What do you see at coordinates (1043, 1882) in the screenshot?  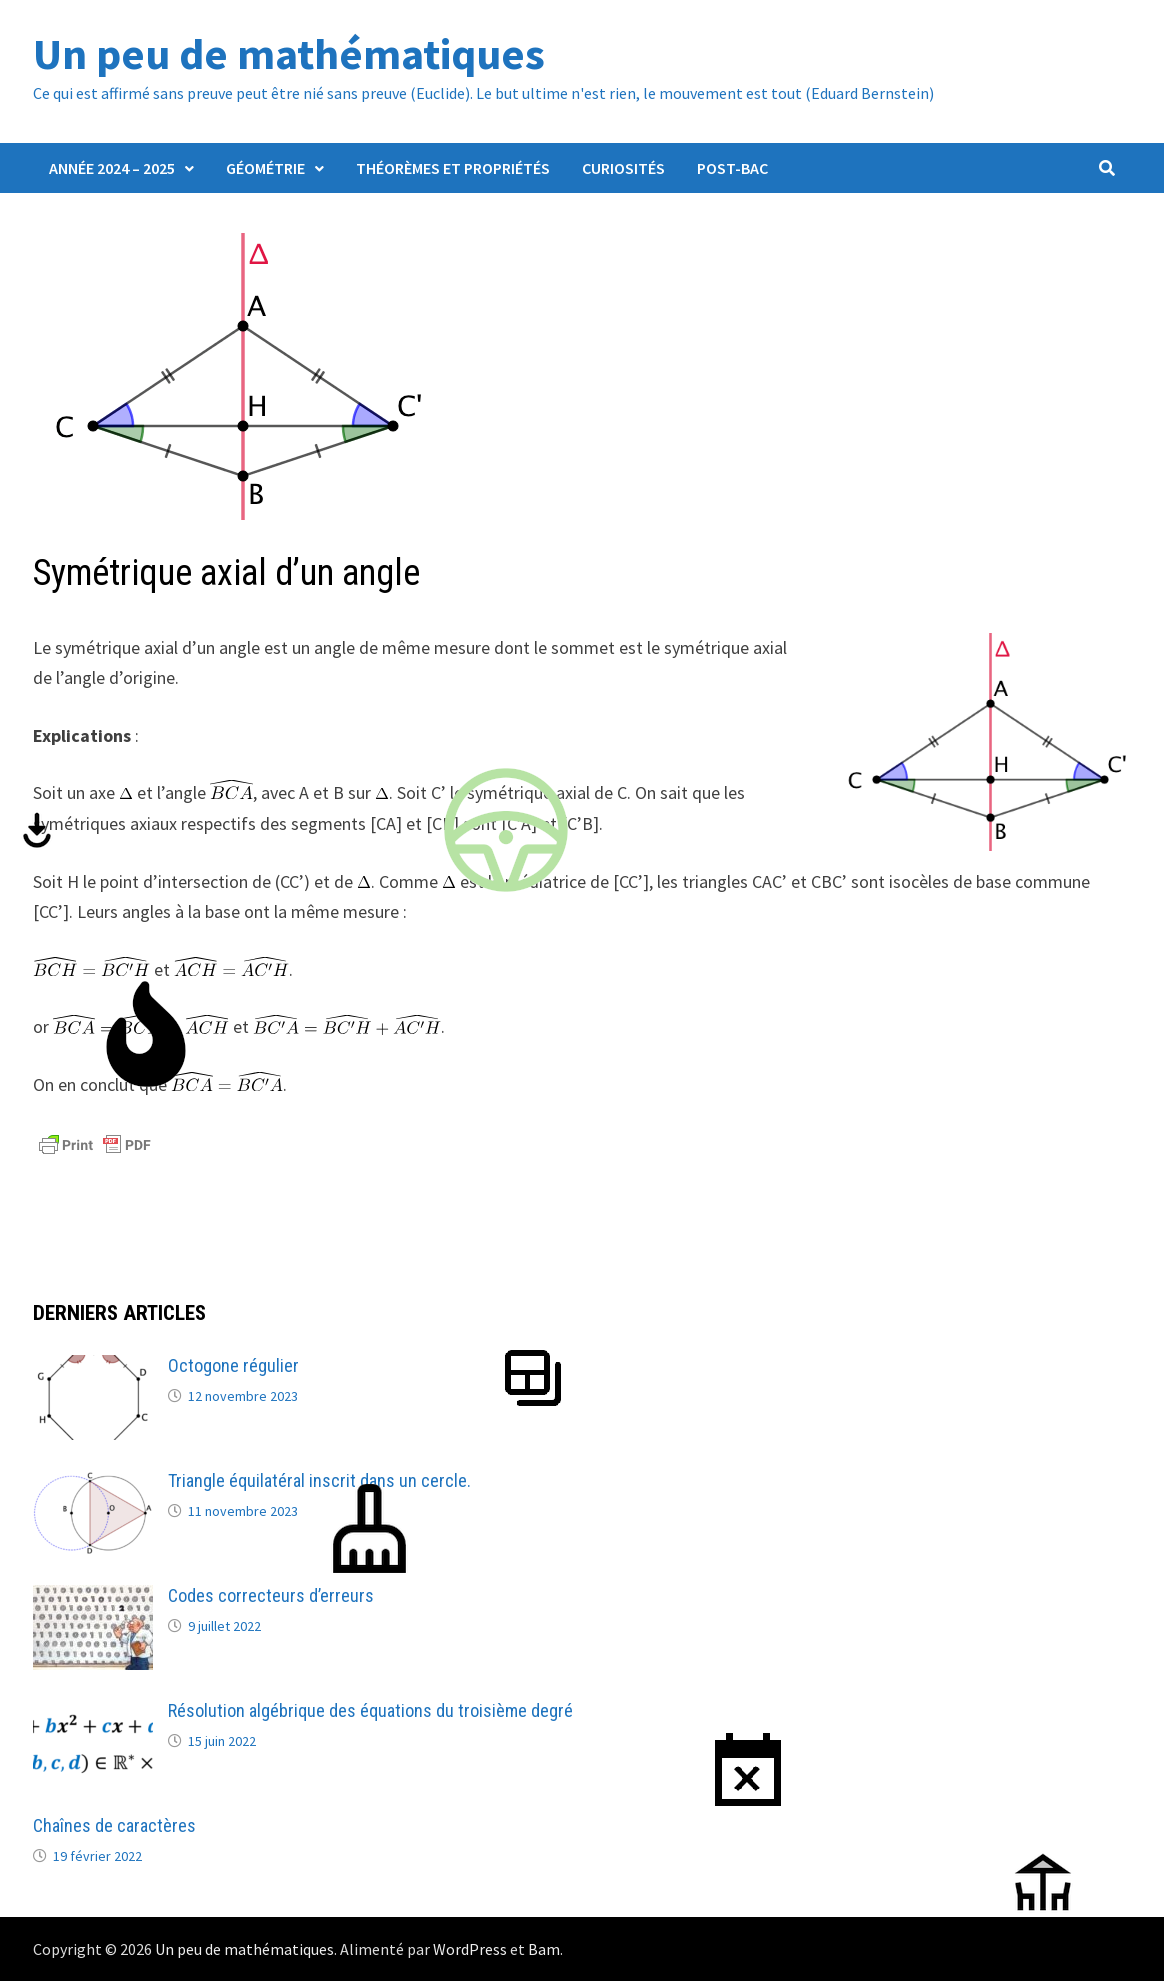 I see `access outdoor deck or patio settings` at bounding box center [1043, 1882].